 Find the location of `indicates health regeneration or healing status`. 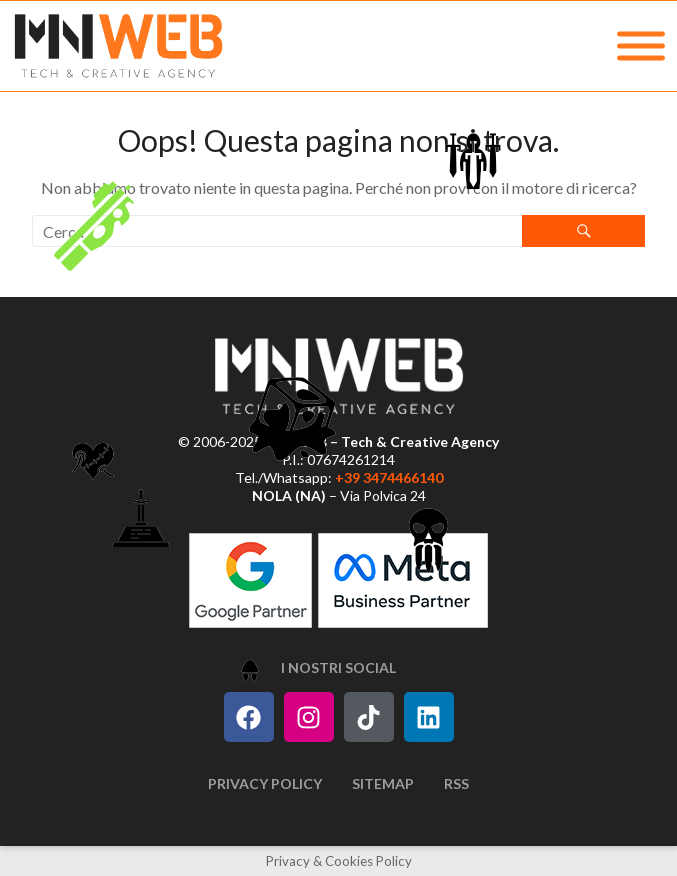

indicates health regeneration or healing status is located at coordinates (93, 462).